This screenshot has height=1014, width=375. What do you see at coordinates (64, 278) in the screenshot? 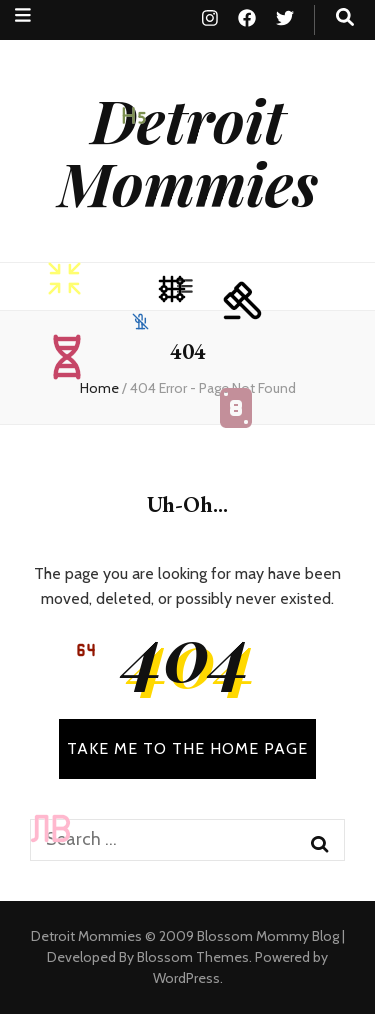
I see `exit fullscreen mode` at bounding box center [64, 278].